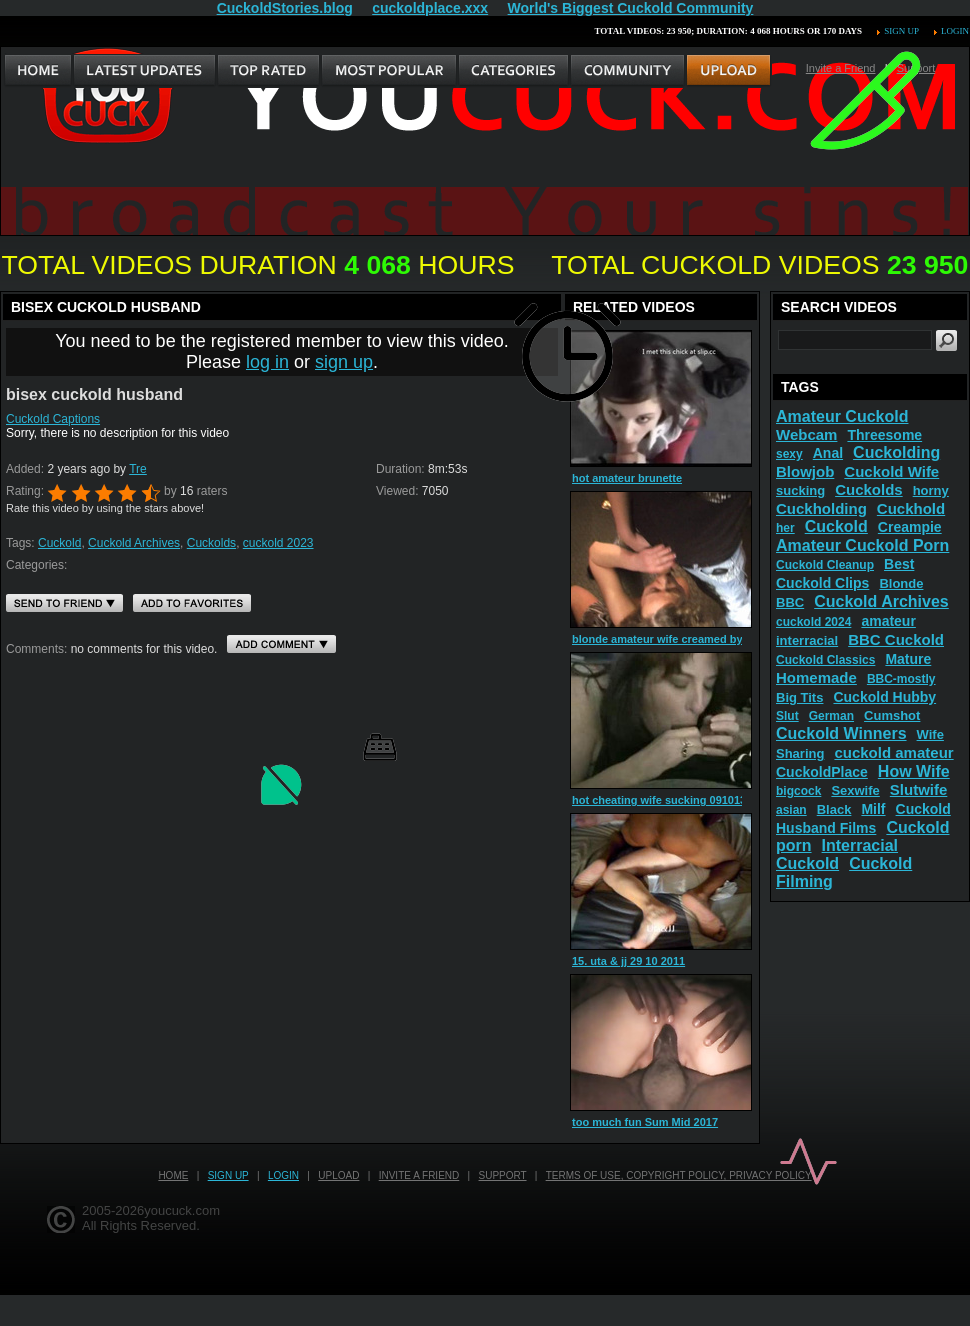 The height and width of the screenshot is (1326, 970). I want to click on set an alarm or timer, so click(567, 352).